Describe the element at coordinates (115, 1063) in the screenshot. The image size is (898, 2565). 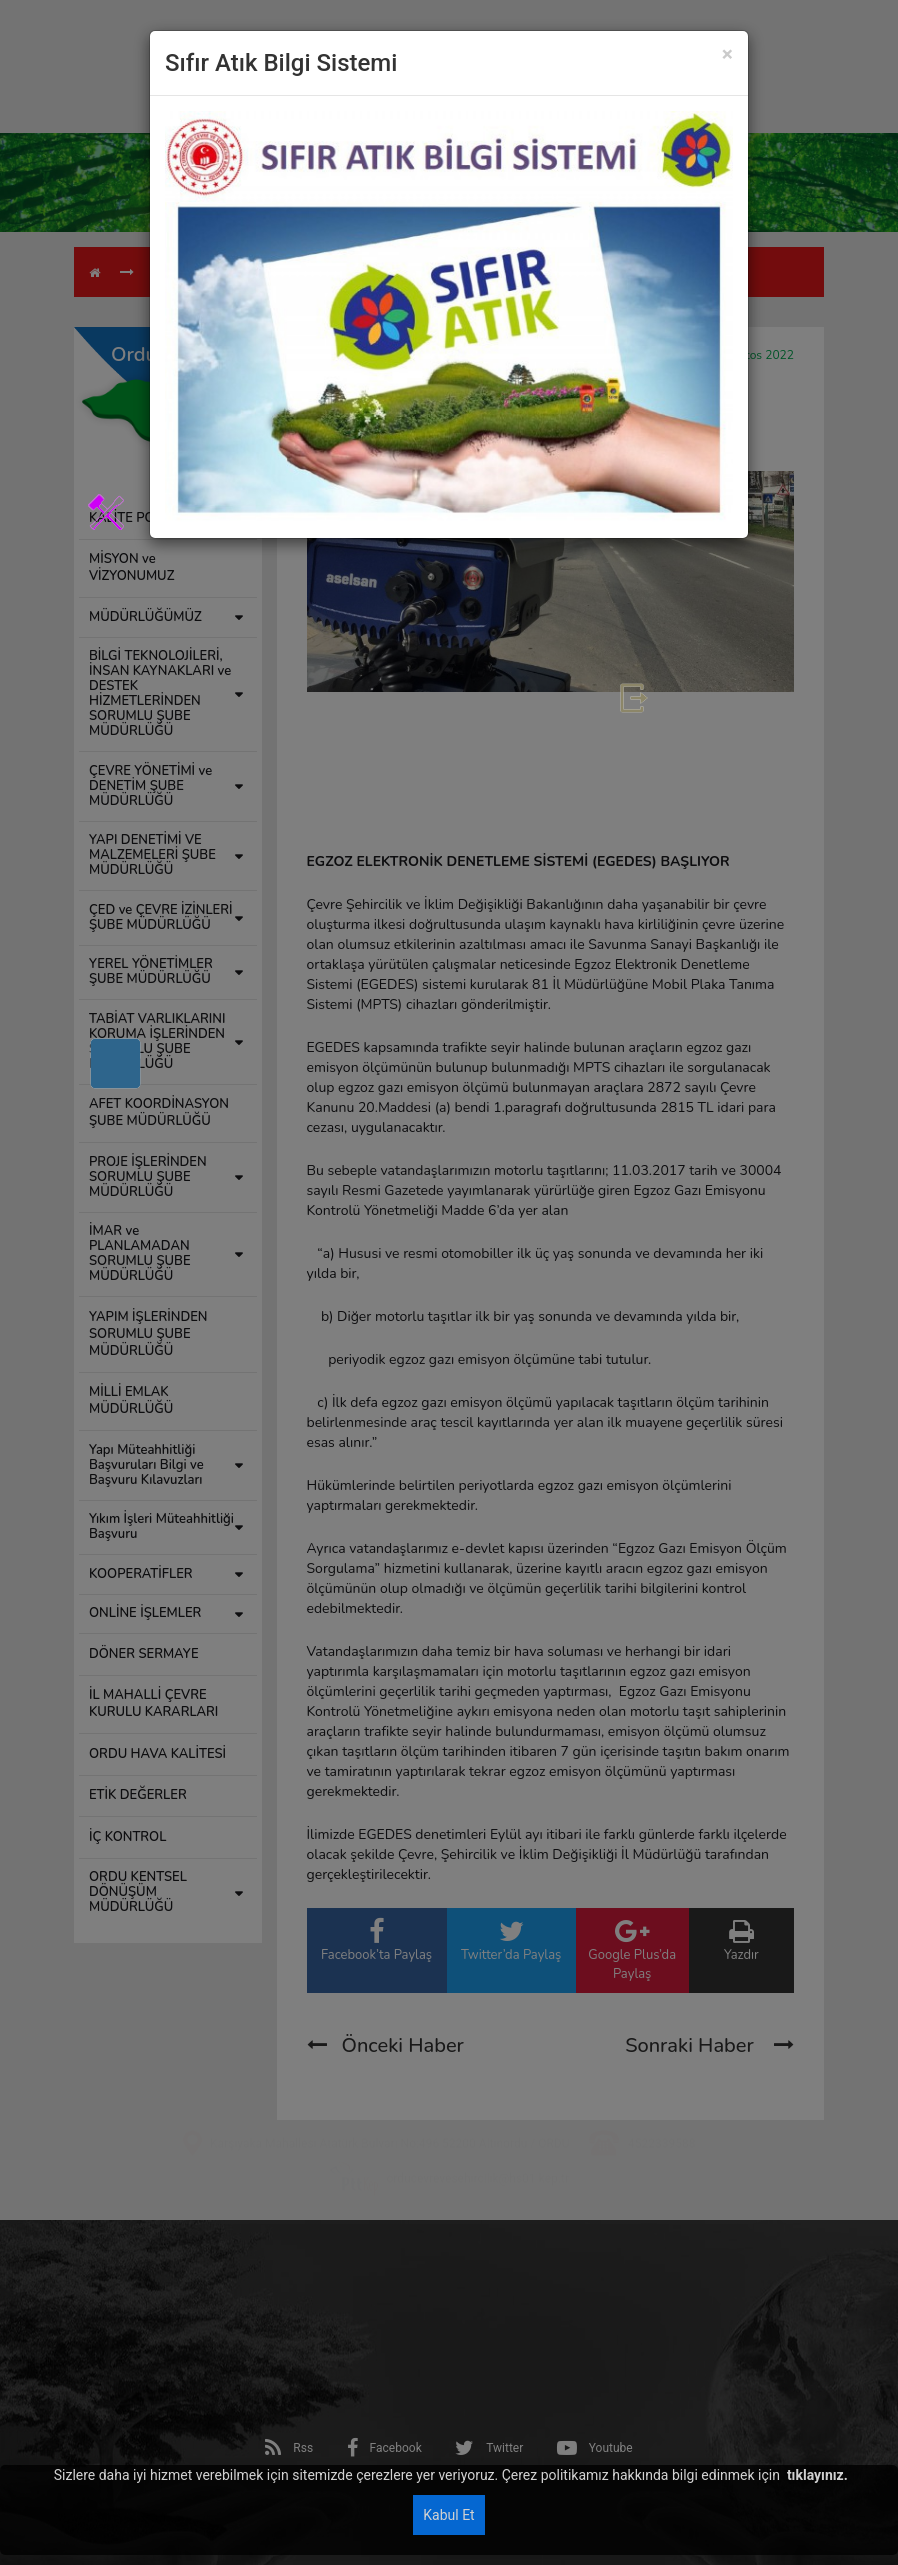
I see `stop media playback` at that location.